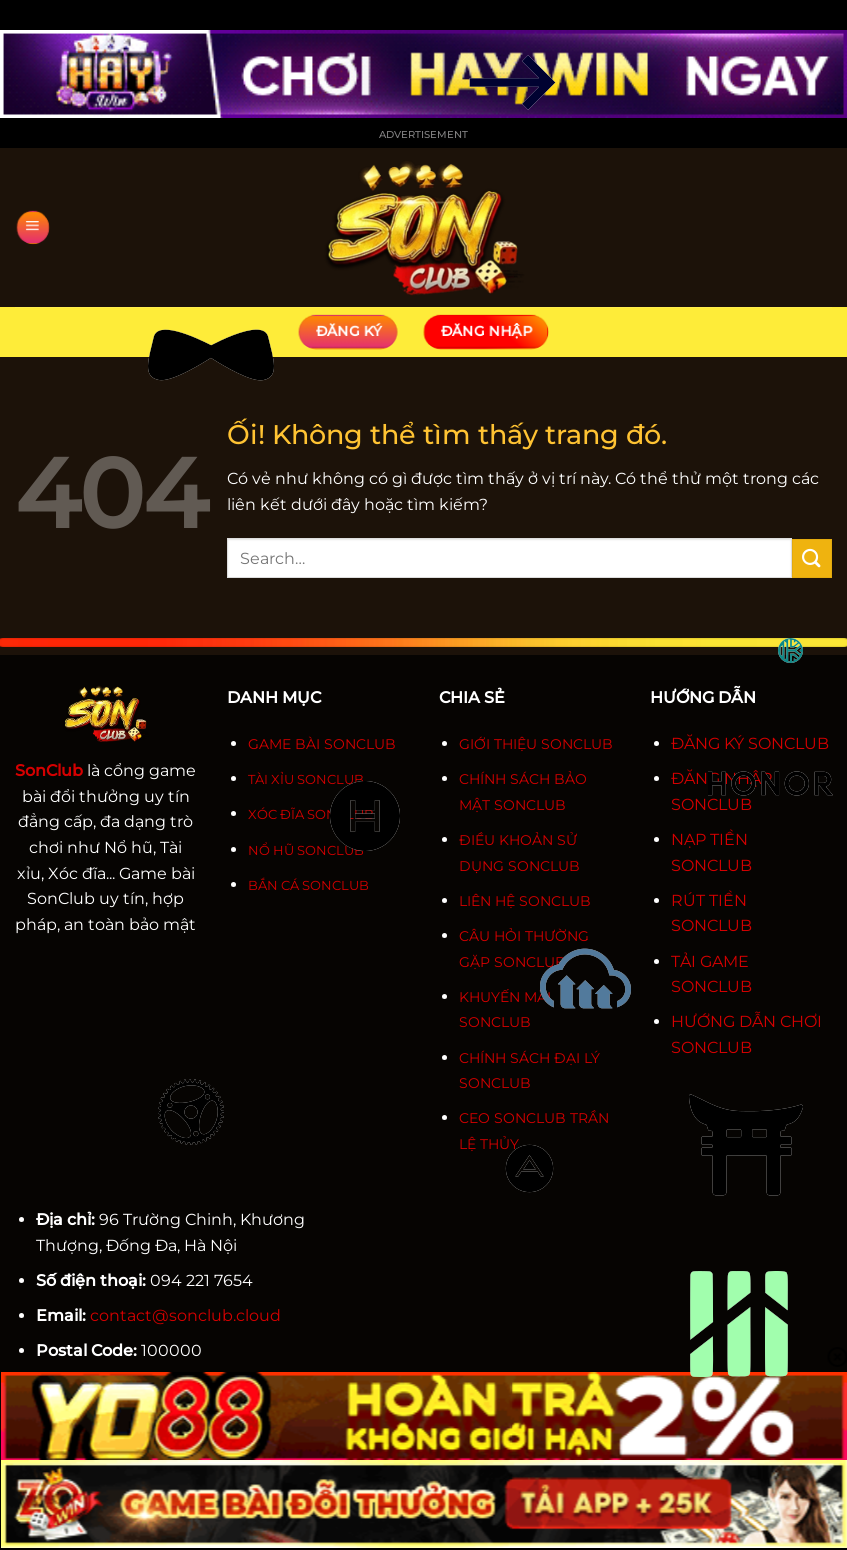  What do you see at coordinates (770, 783) in the screenshot?
I see `honor brand logo` at bounding box center [770, 783].